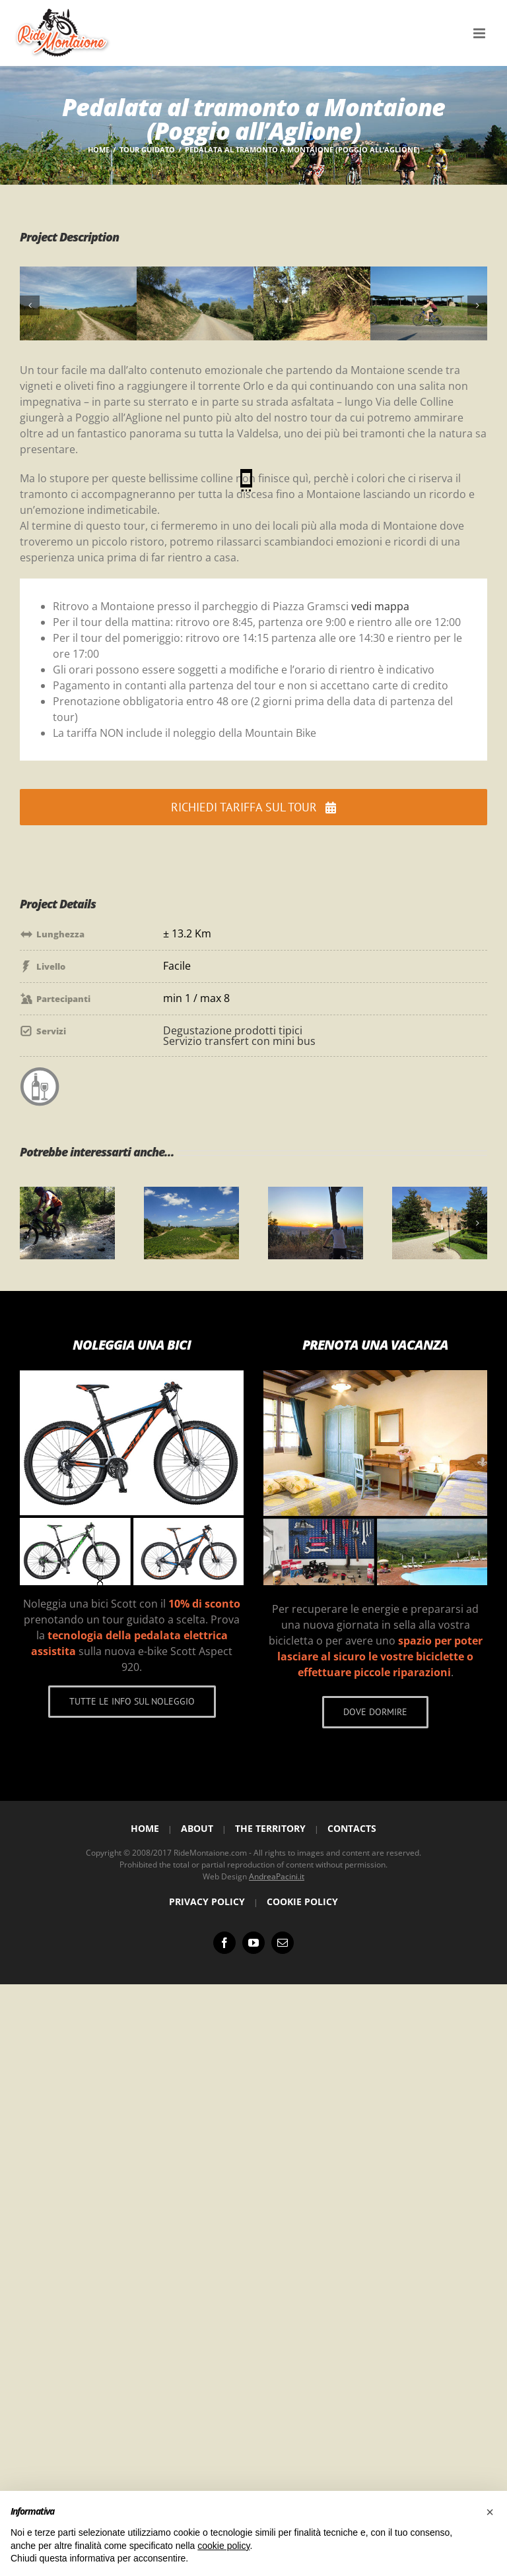 The width and height of the screenshot is (507, 2576). What do you see at coordinates (246, 480) in the screenshot?
I see `access mobile device settings` at bounding box center [246, 480].